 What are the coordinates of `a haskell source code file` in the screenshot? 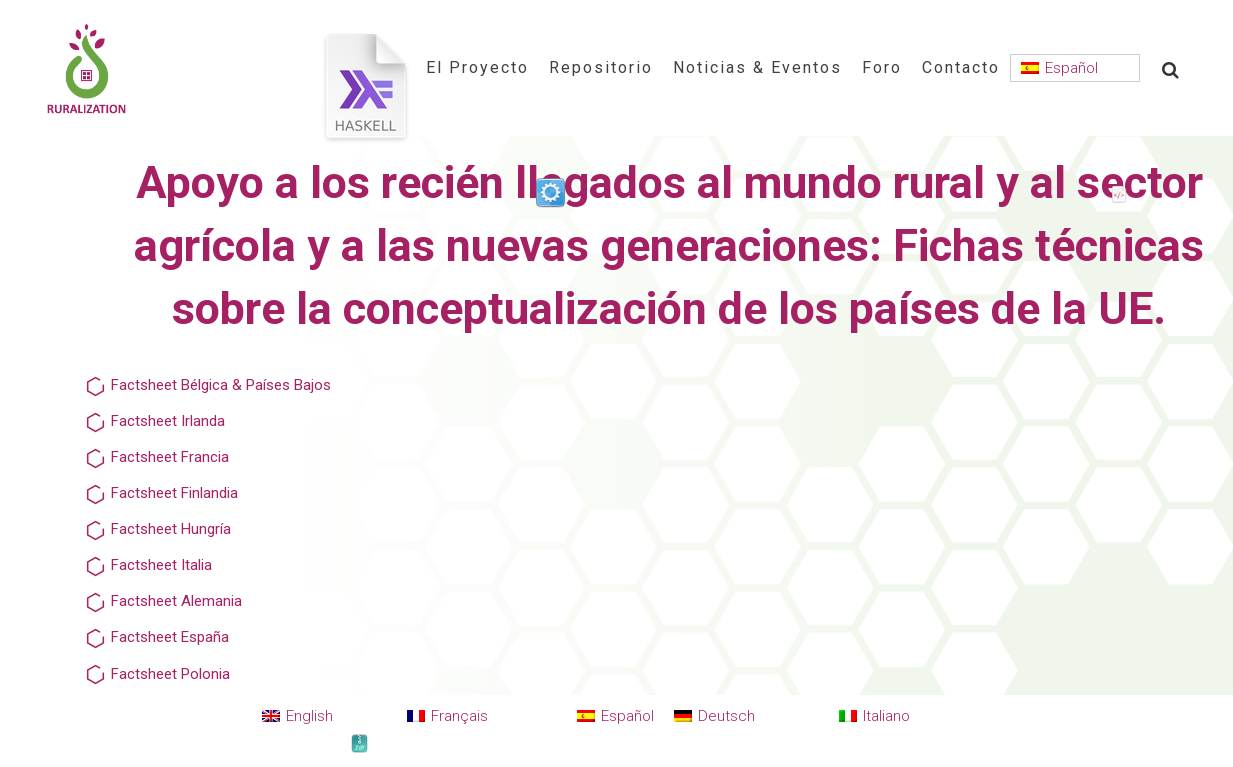 It's located at (366, 88).